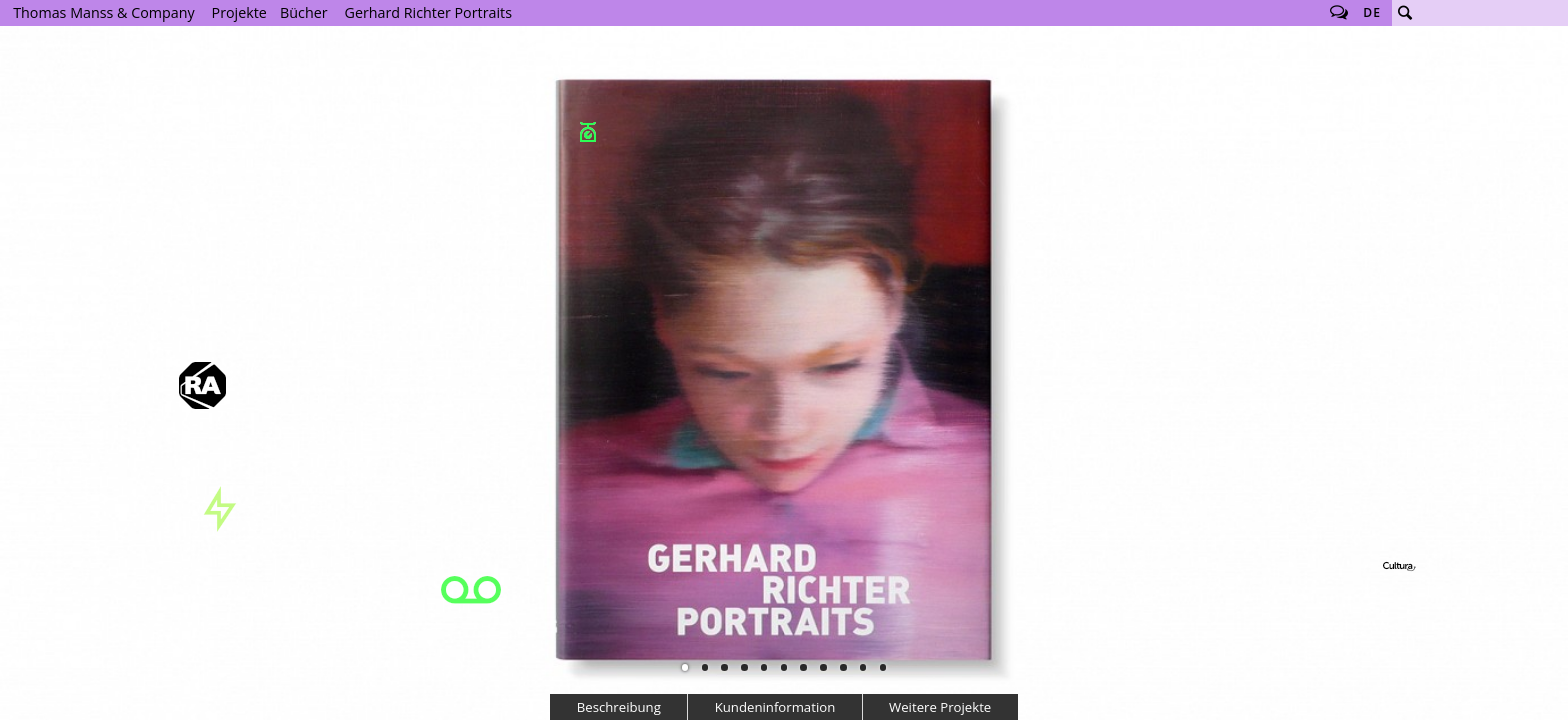 Image resolution: width=1568 pixels, height=720 pixels. Describe the element at coordinates (219, 509) in the screenshot. I see `turn on device flashlight` at that location.